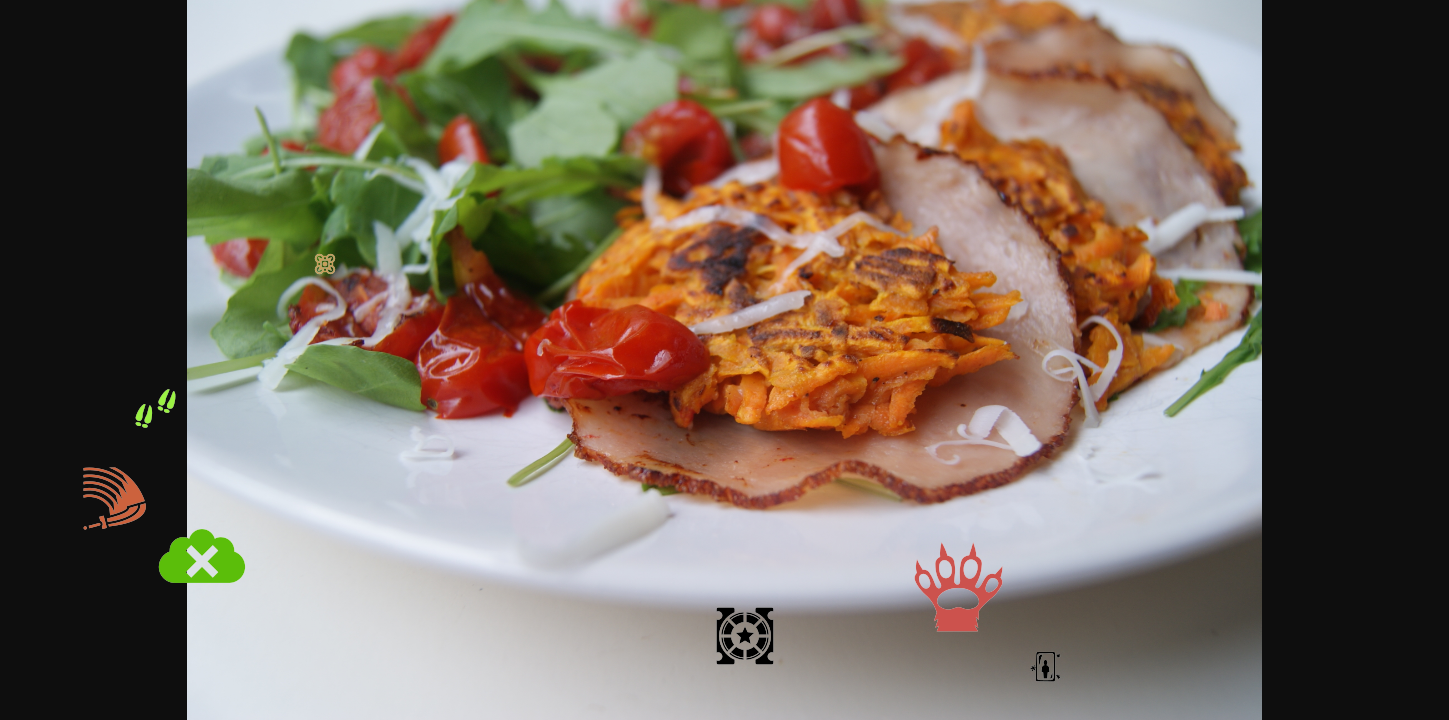  What do you see at coordinates (745, 636) in the screenshot?
I see `imperial faction or empire team selector` at bounding box center [745, 636].